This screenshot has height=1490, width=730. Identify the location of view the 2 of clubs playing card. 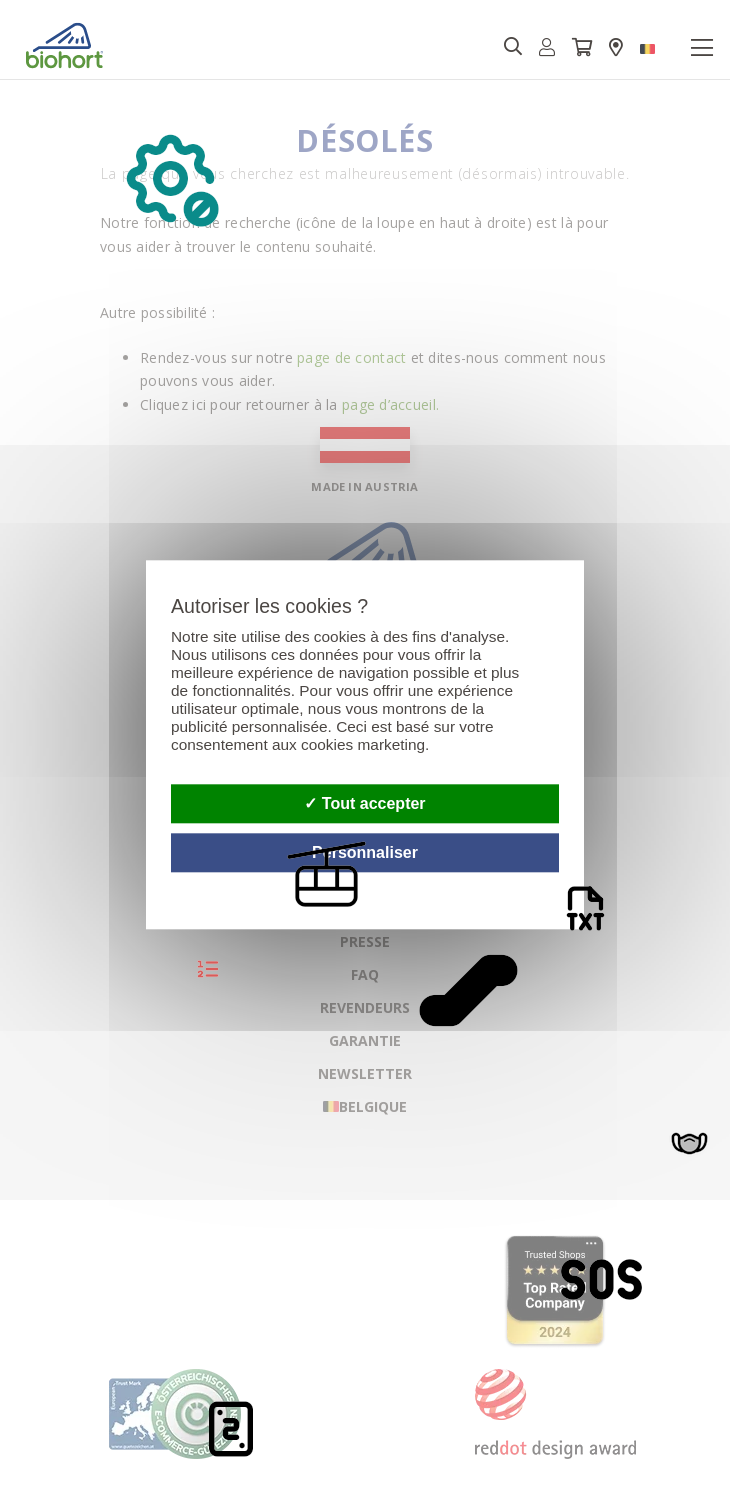
(231, 1429).